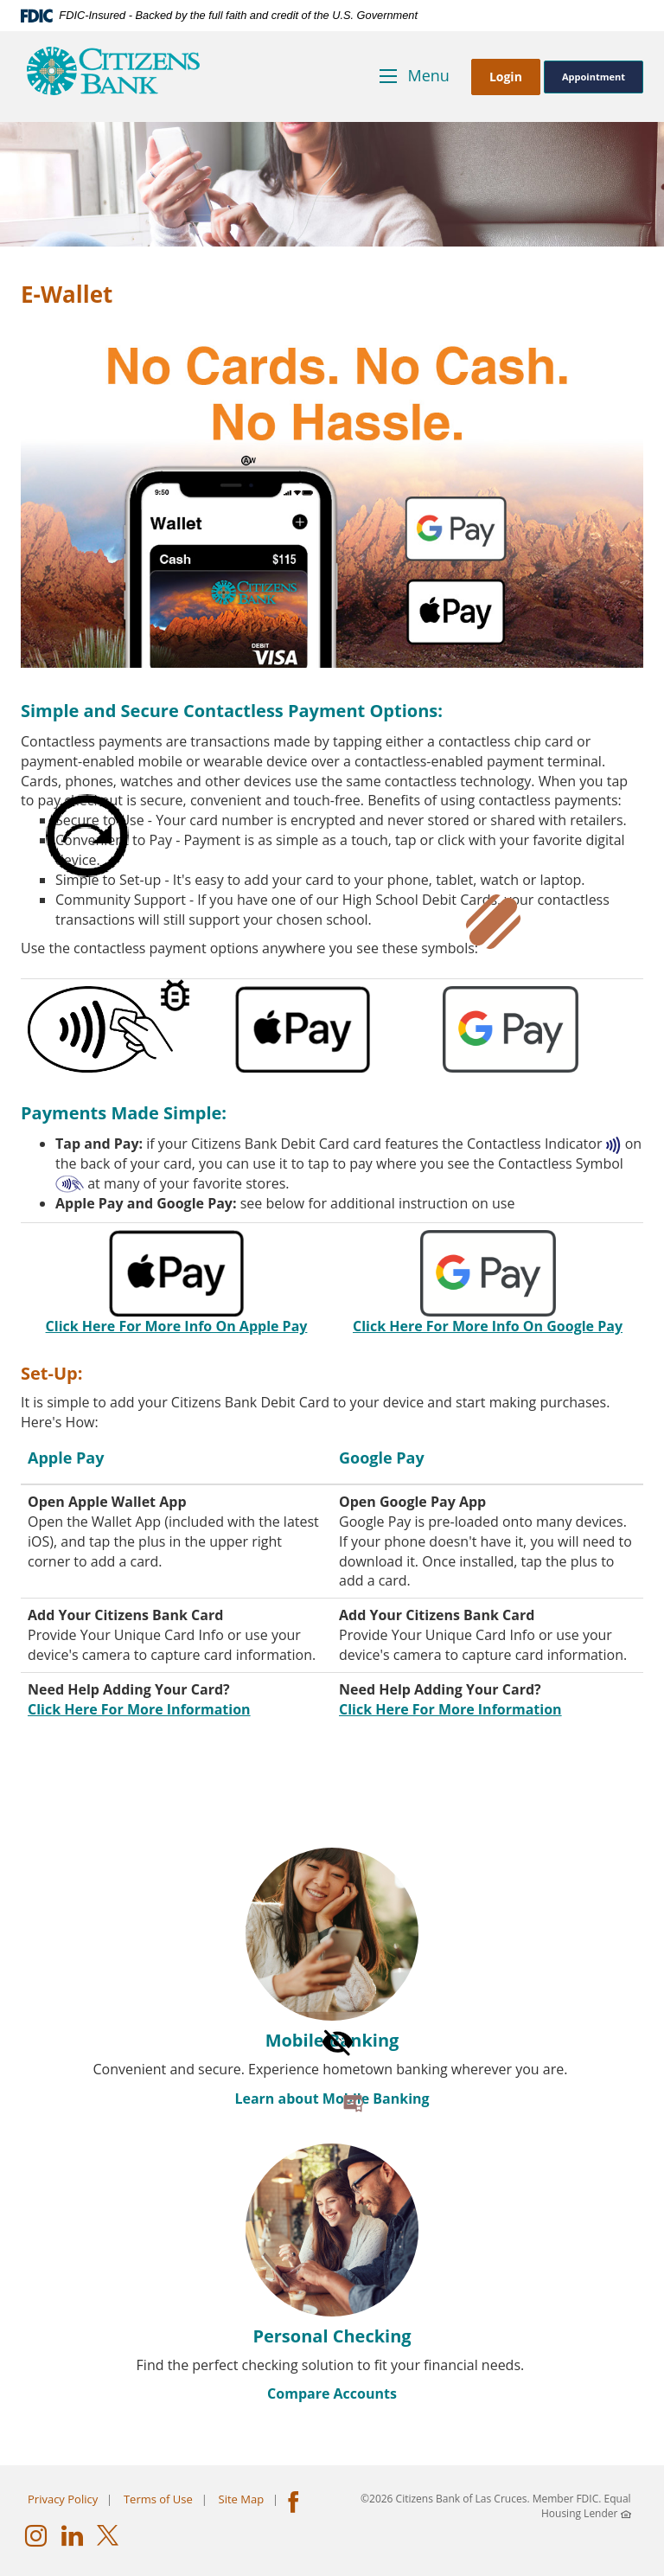  I want to click on view certificate or credential details, so click(353, 2103).